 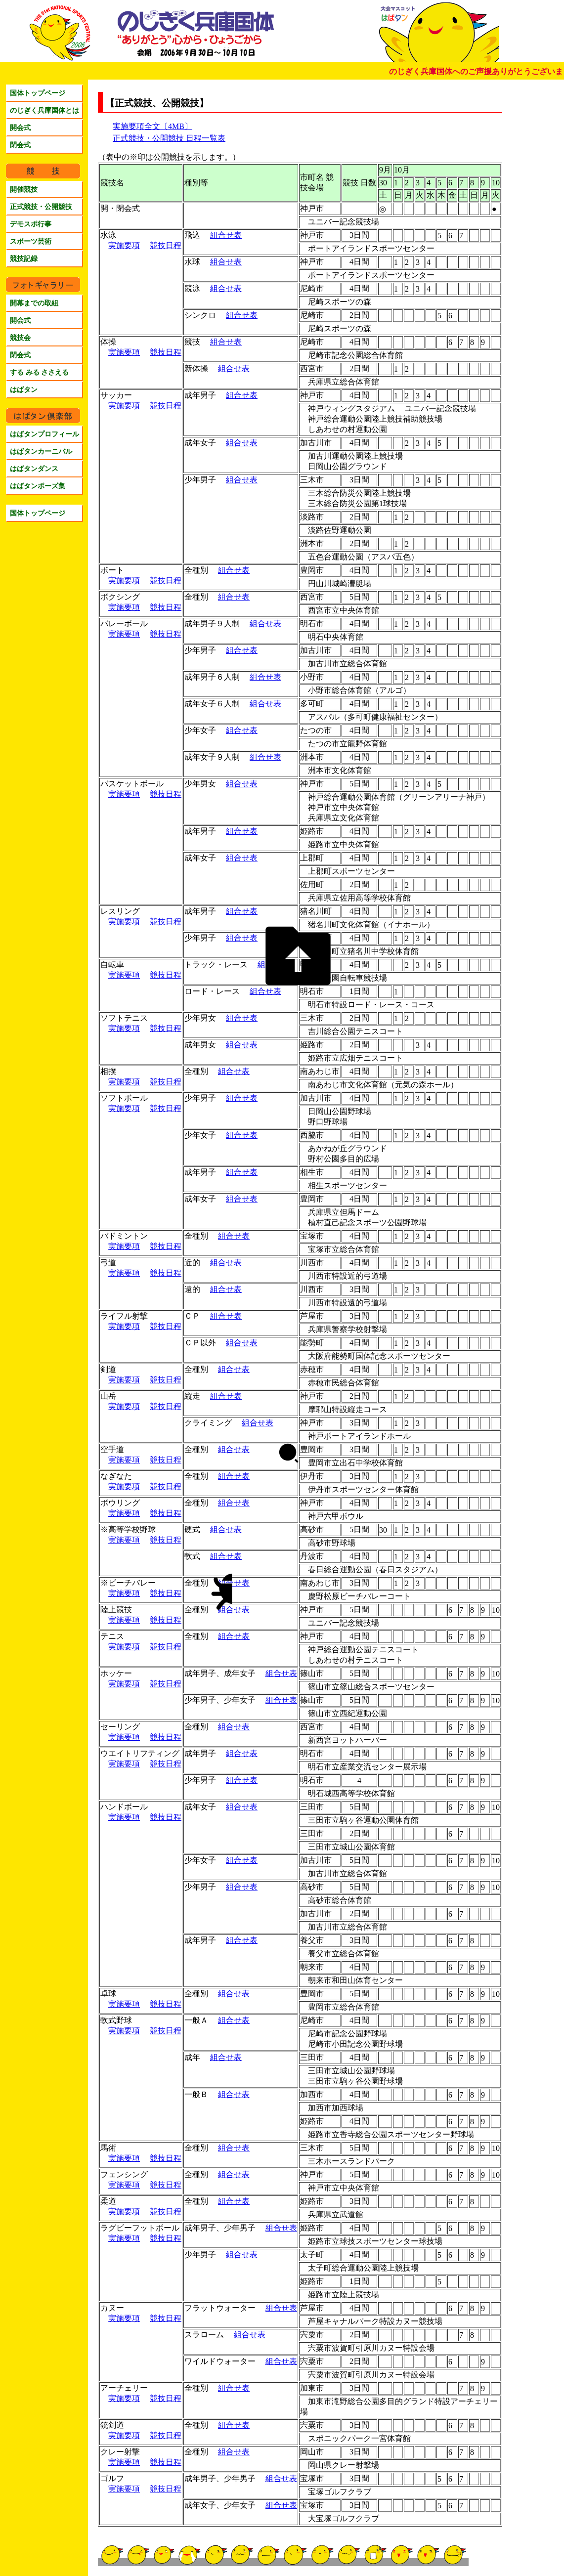 What do you see at coordinates (289, 1453) in the screenshot?
I see `search for content or items` at bounding box center [289, 1453].